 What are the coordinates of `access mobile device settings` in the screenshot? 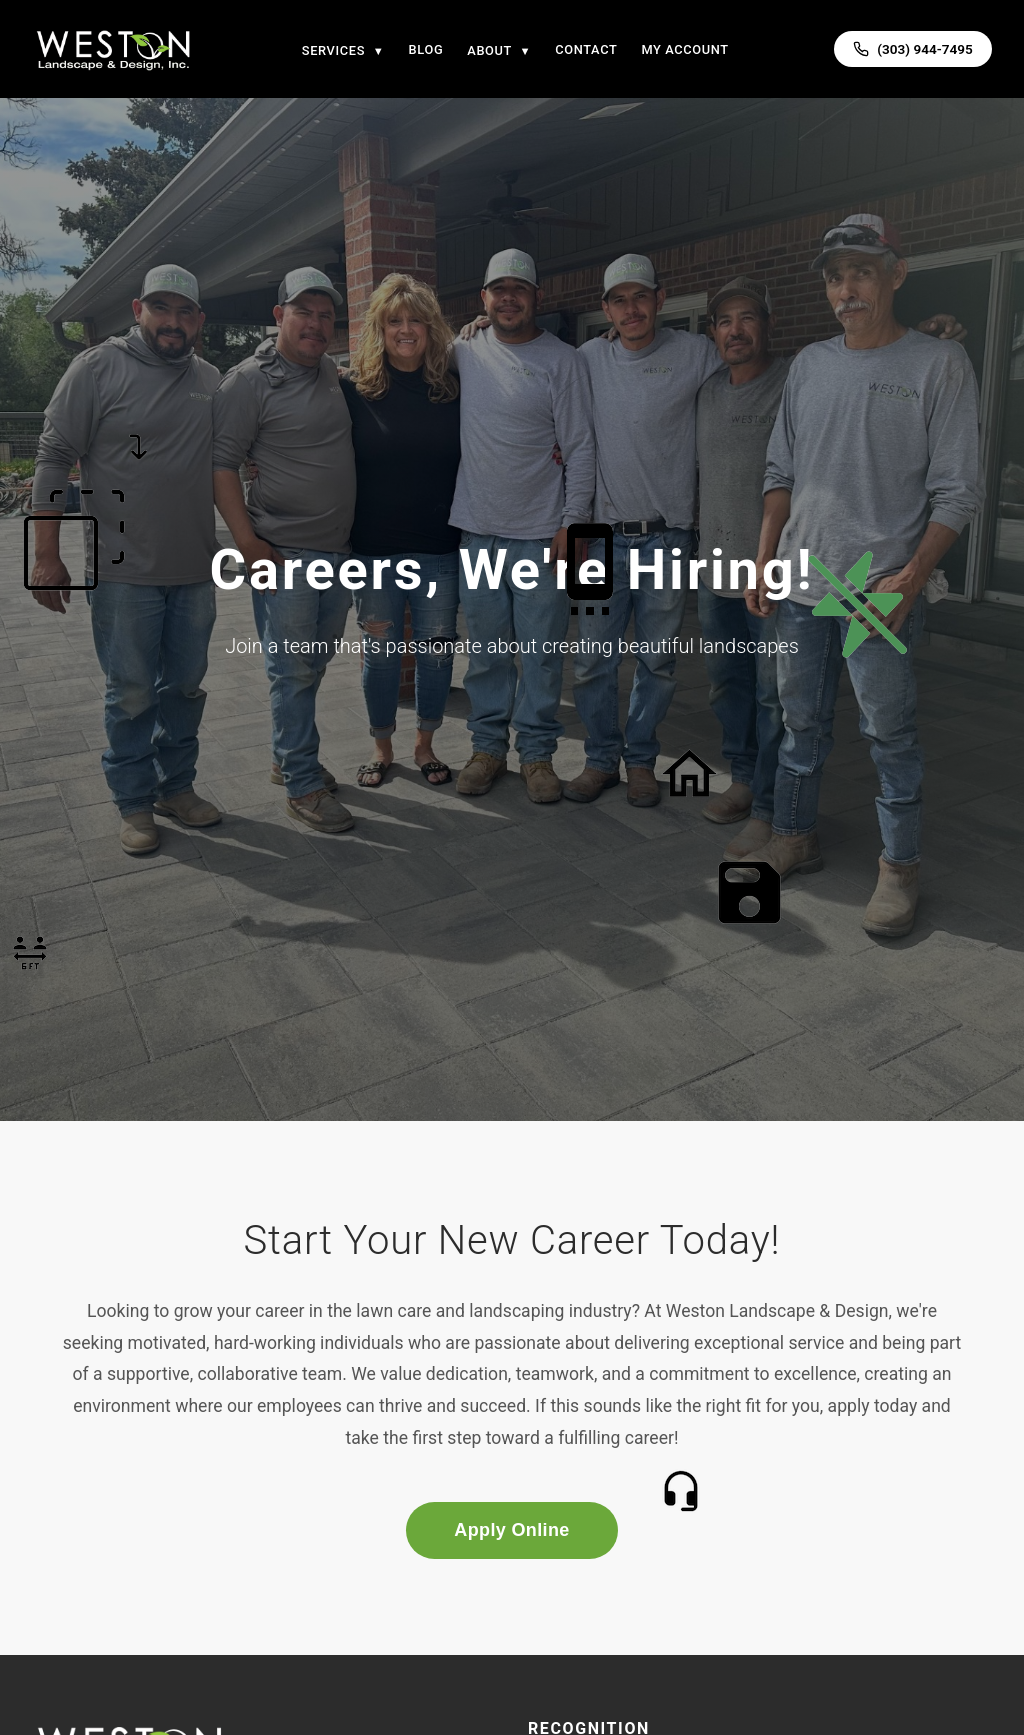 It's located at (590, 569).